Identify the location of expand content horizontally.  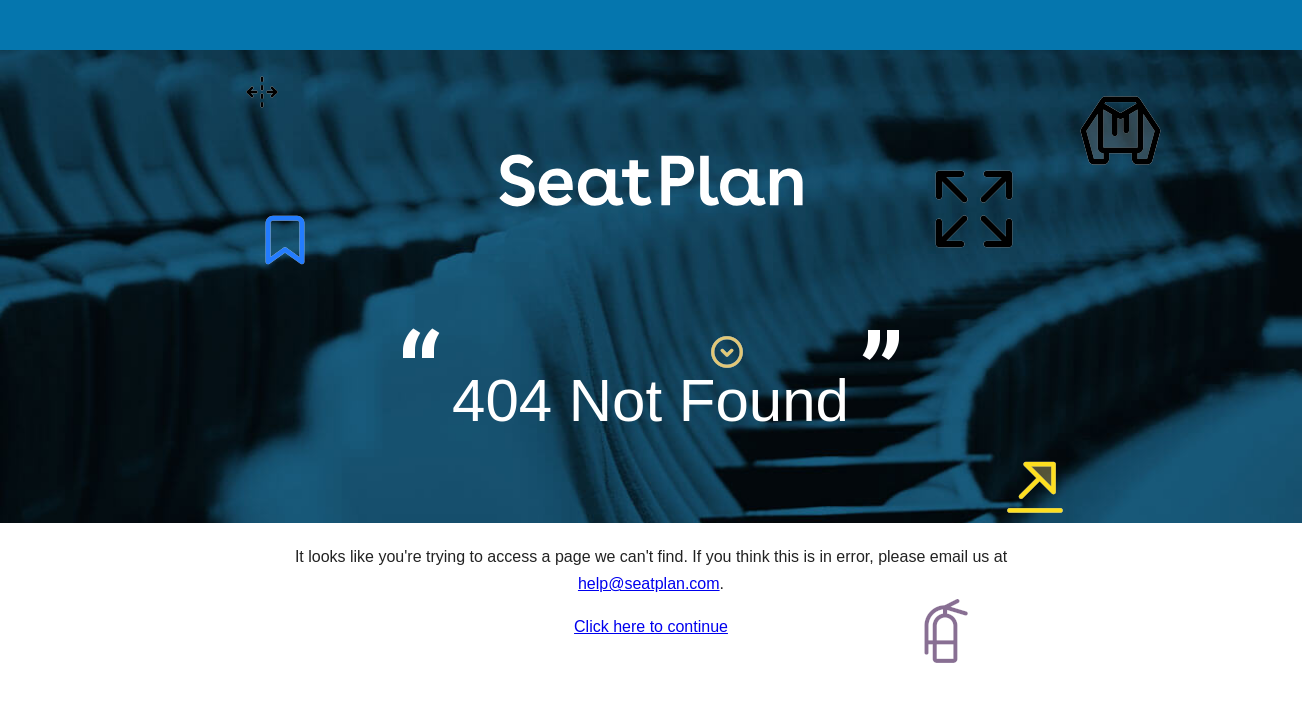
(262, 92).